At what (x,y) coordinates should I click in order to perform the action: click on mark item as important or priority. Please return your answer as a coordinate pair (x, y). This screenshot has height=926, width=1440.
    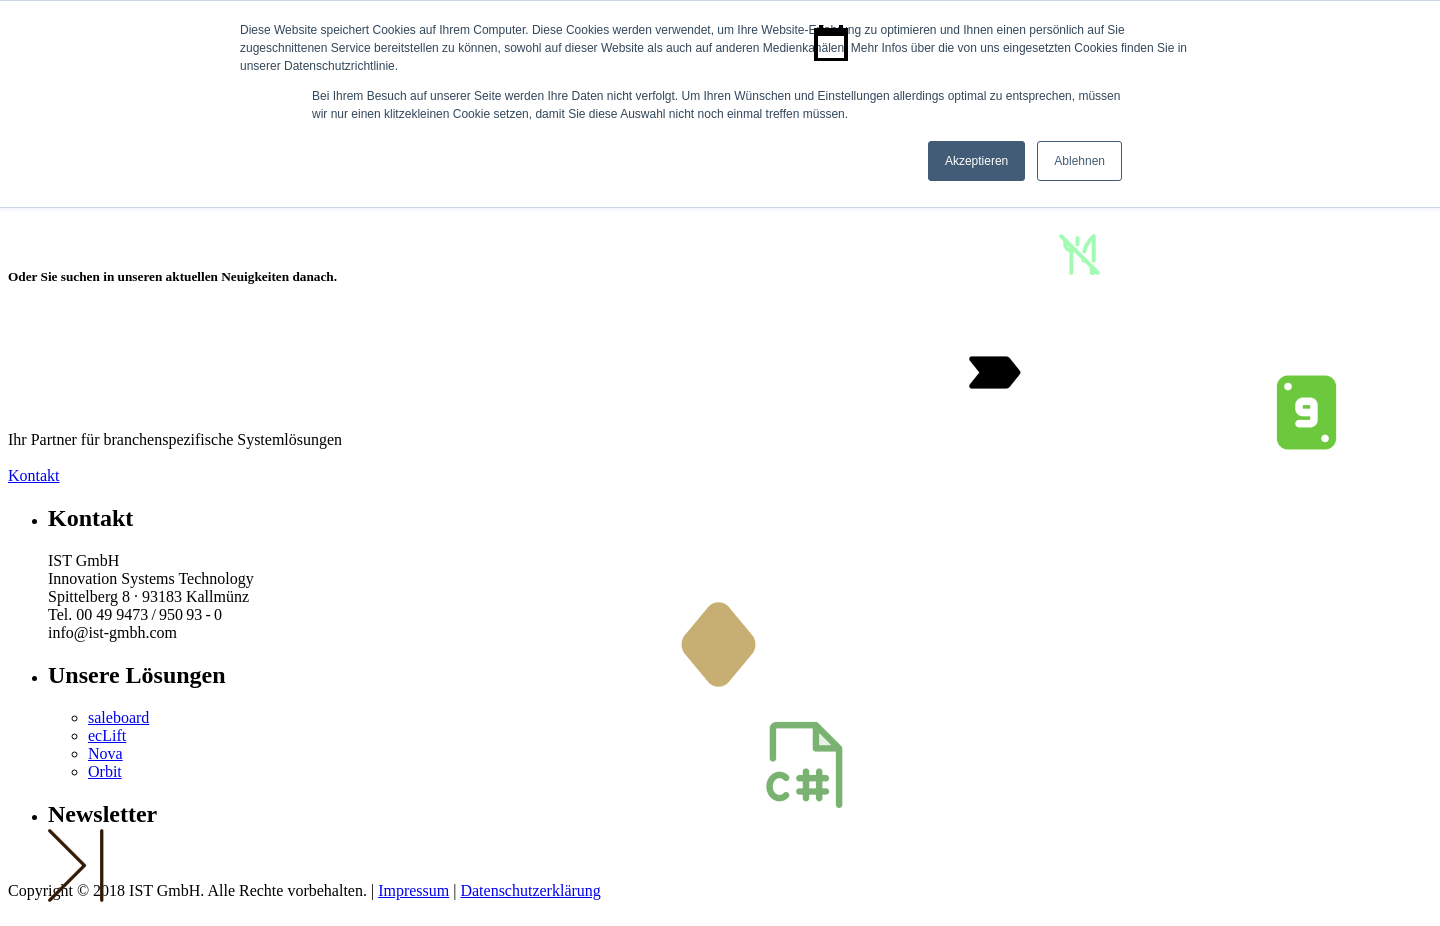
    Looking at the image, I should click on (993, 372).